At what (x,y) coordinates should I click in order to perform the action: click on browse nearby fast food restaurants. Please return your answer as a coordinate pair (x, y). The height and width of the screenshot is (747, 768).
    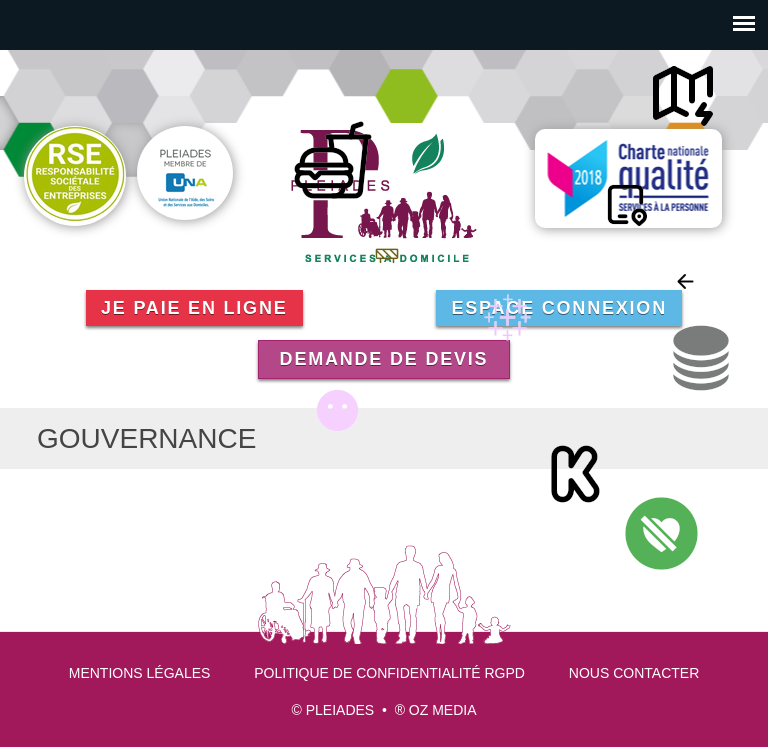
    Looking at the image, I should click on (333, 160).